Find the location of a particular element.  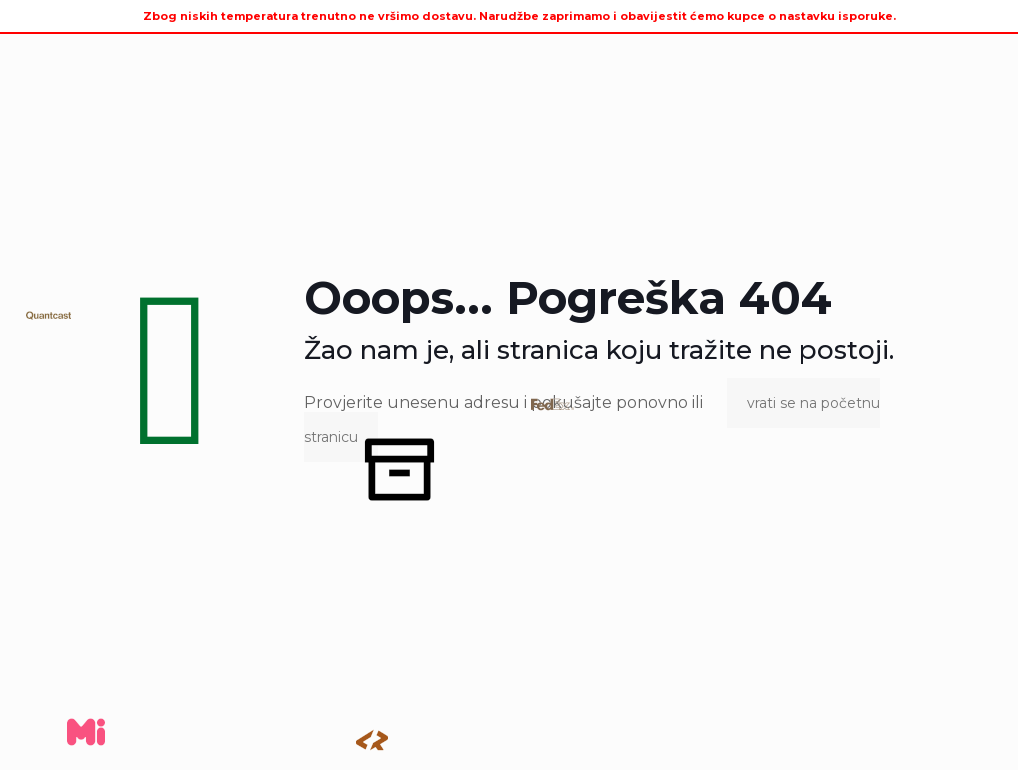

quantcast company logo is located at coordinates (48, 315).